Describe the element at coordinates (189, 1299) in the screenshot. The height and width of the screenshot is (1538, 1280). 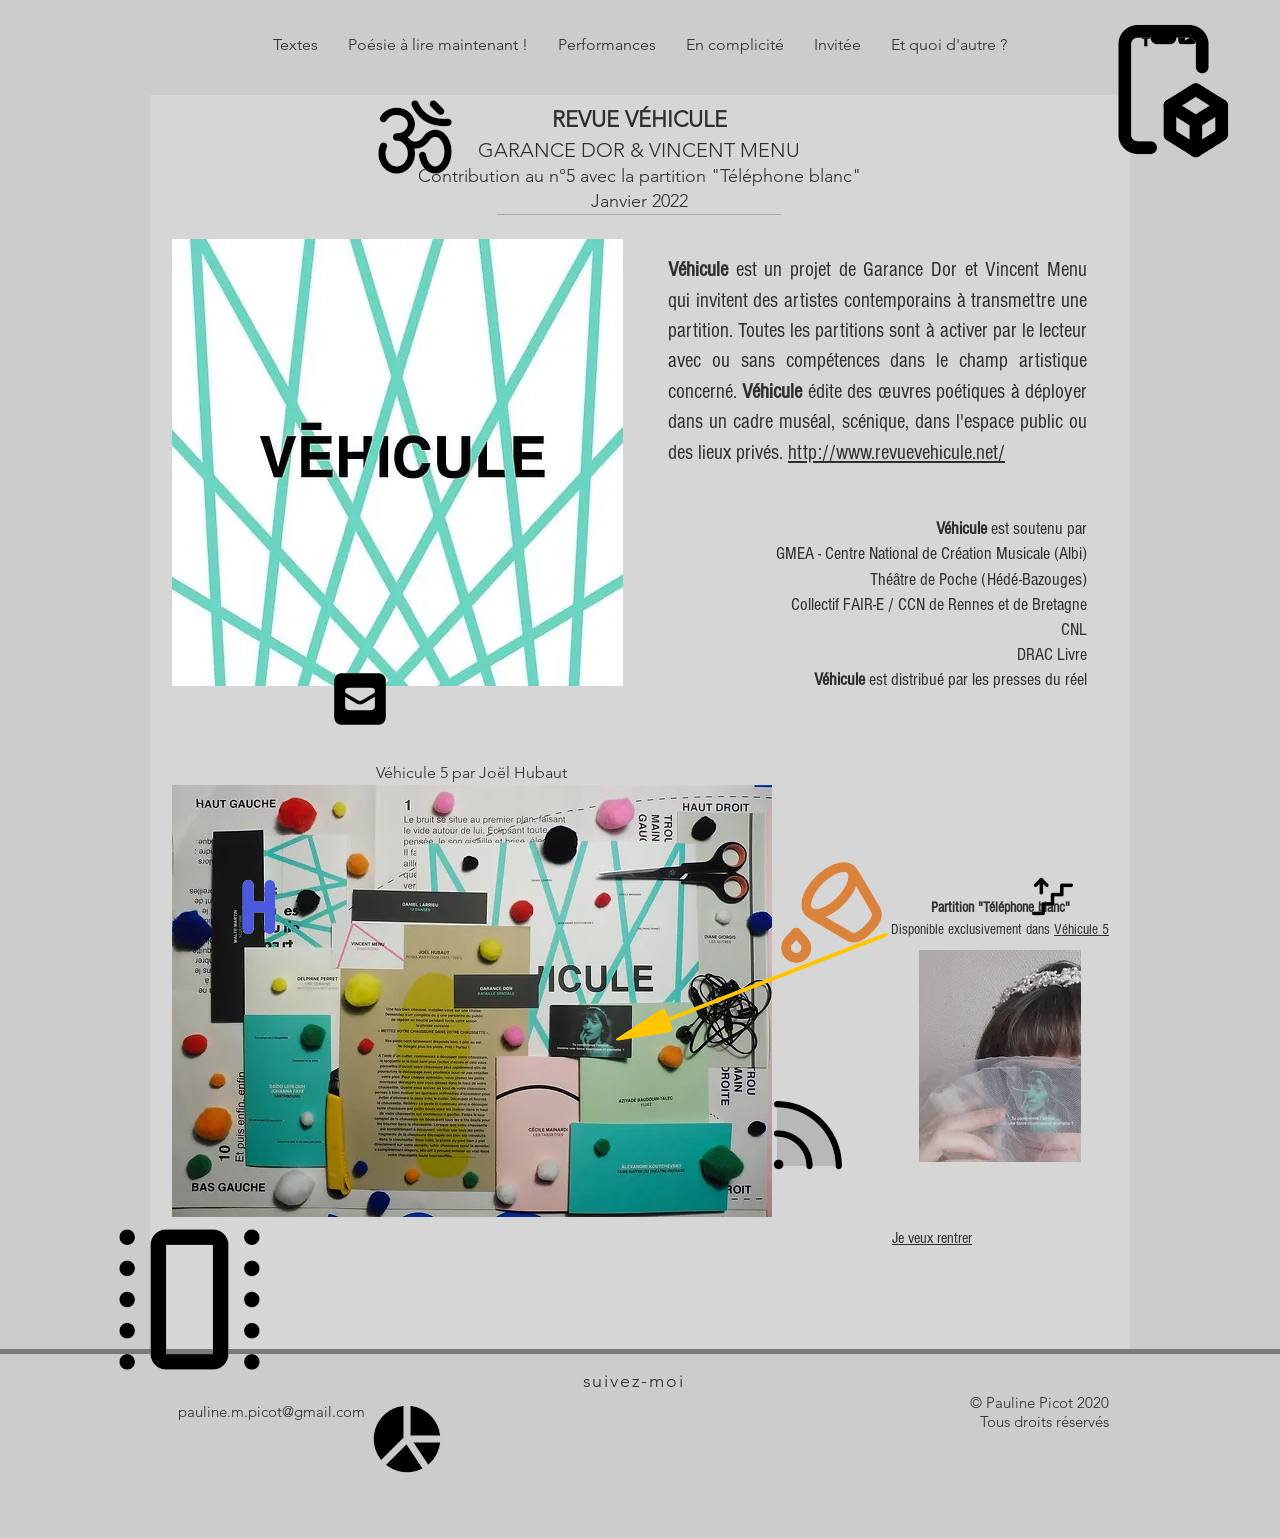
I see `view container or box element` at that location.